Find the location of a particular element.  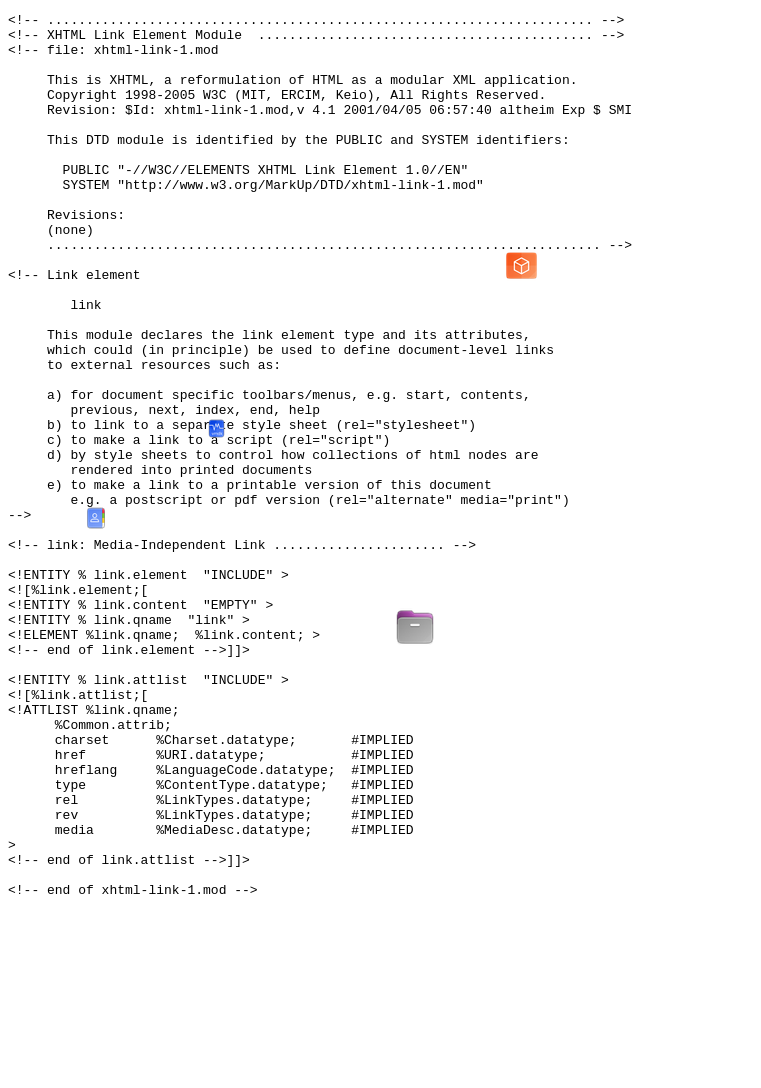

a virtualbox virtual machine disk file is located at coordinates (216, 428).